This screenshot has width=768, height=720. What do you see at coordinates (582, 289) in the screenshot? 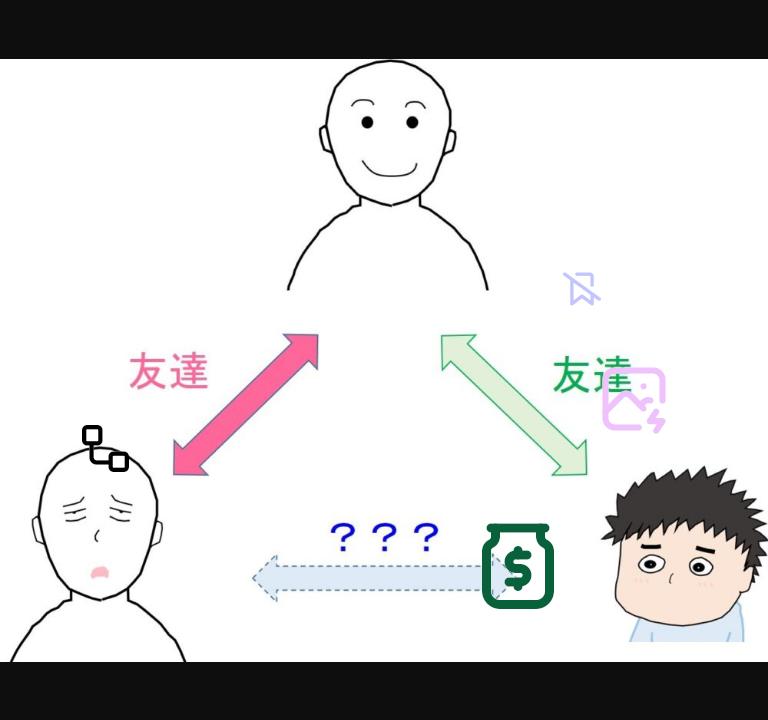
I see `remove bookmark from saved items` at bounding box center [582, 289].